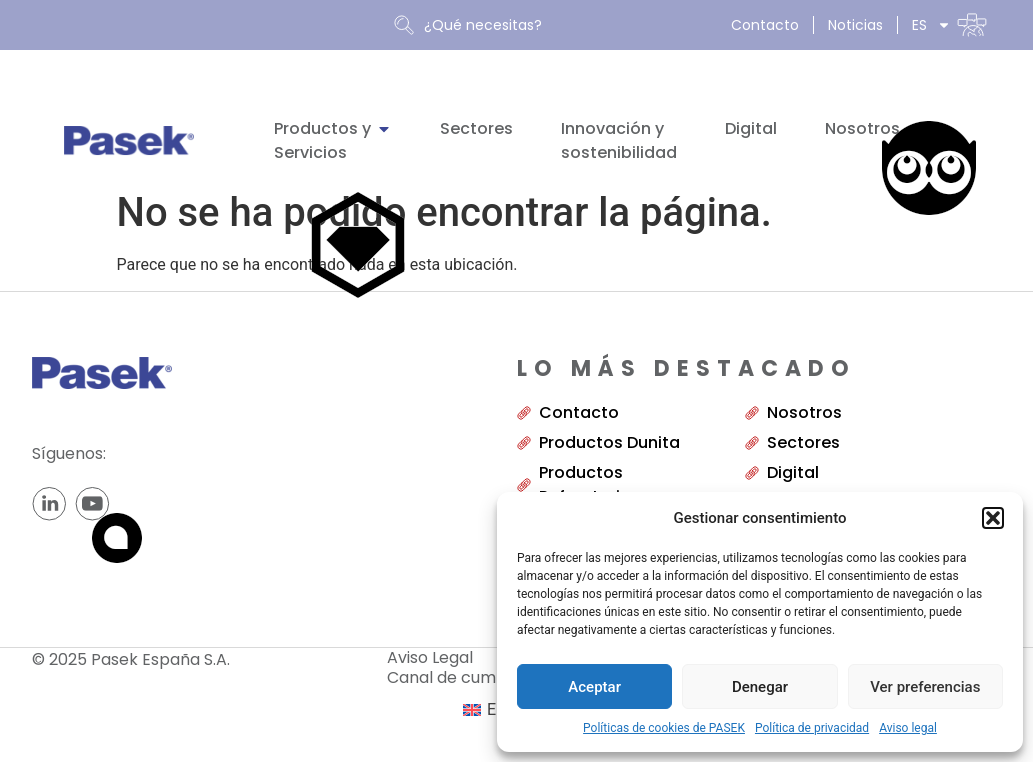 Image resolution: width=1033 pixels, height=762 pixels. I want to click on visit ulule crowdfunding platform, so click(929, 168).